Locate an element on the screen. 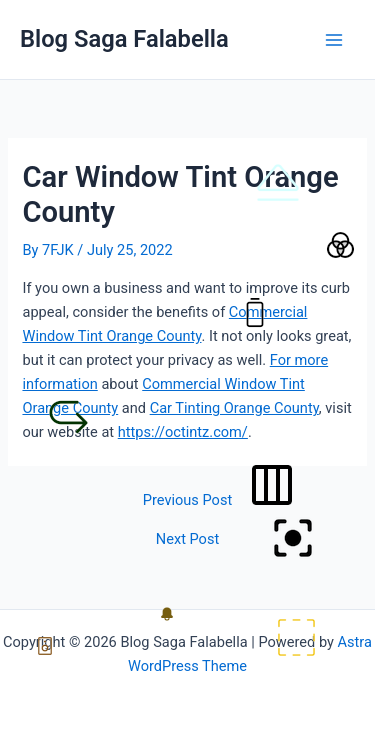 This screenshot has height=730, width=375. redo last action is located at coordinates (68, 415).